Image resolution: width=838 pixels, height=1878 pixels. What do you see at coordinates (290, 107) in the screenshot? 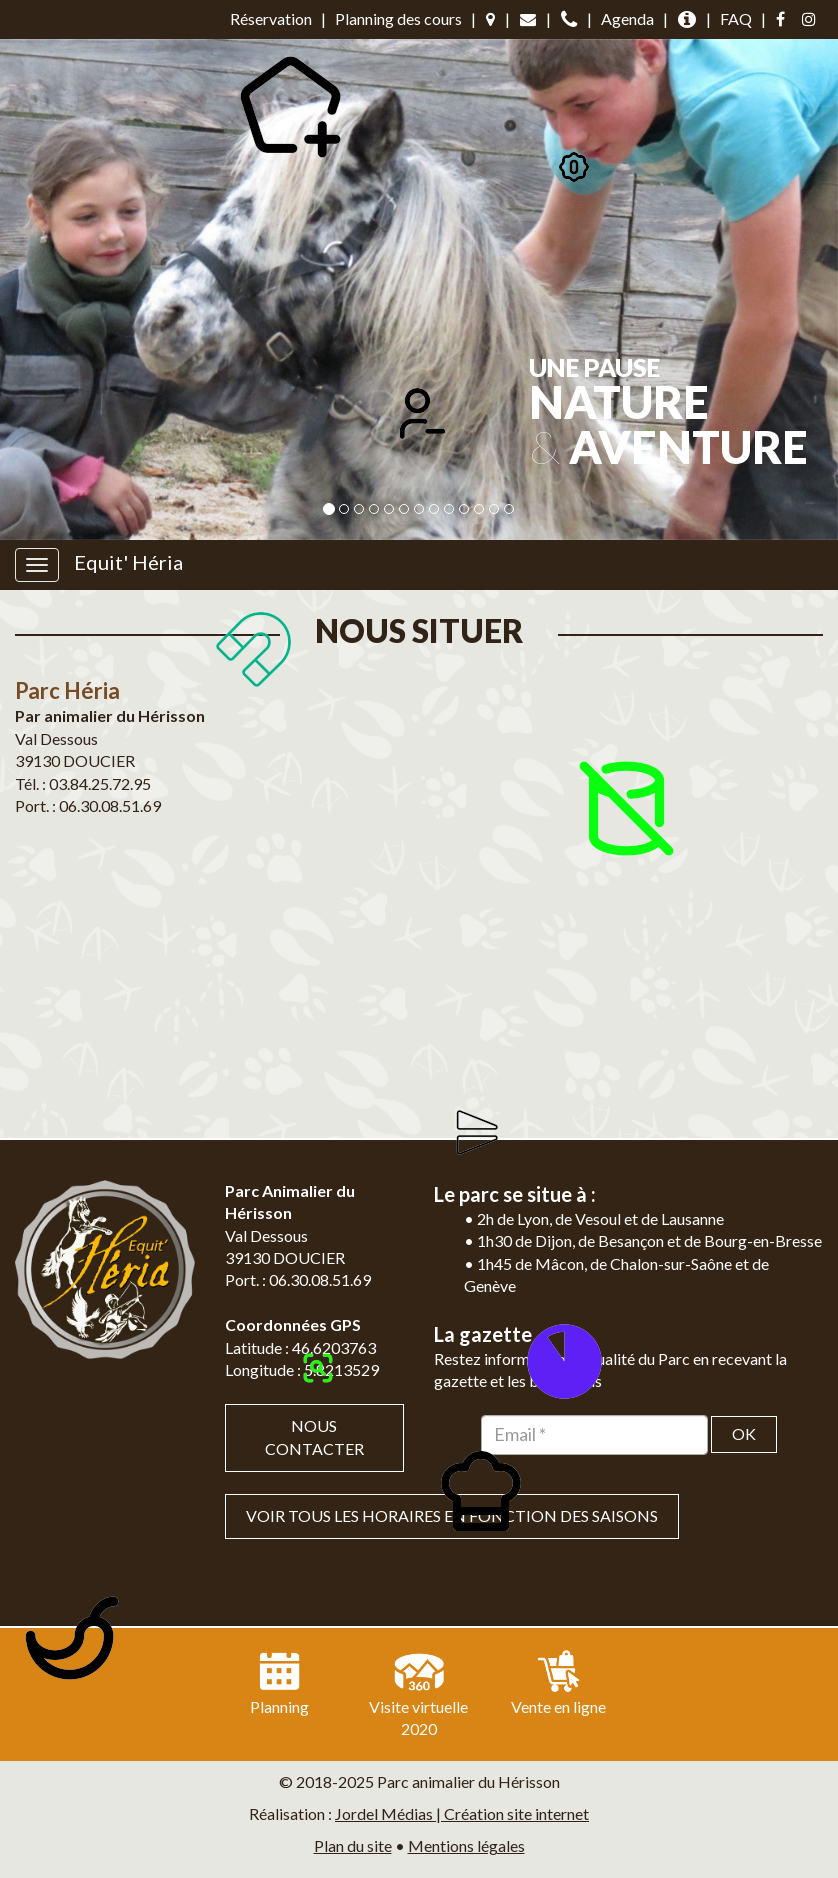
I see `add a new shape or polygon element` at bounding box center [290, 107].